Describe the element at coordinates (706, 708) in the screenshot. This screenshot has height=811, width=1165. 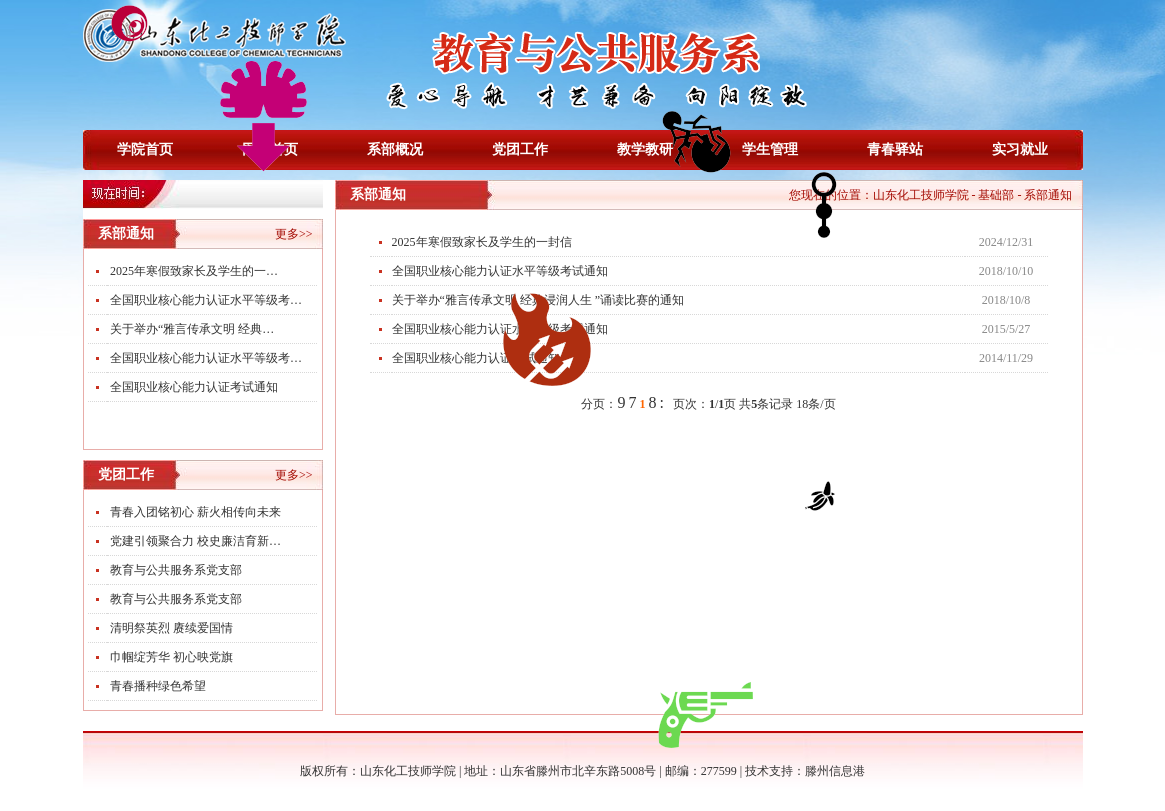
I see `access weapons inventory in a game` at that location.